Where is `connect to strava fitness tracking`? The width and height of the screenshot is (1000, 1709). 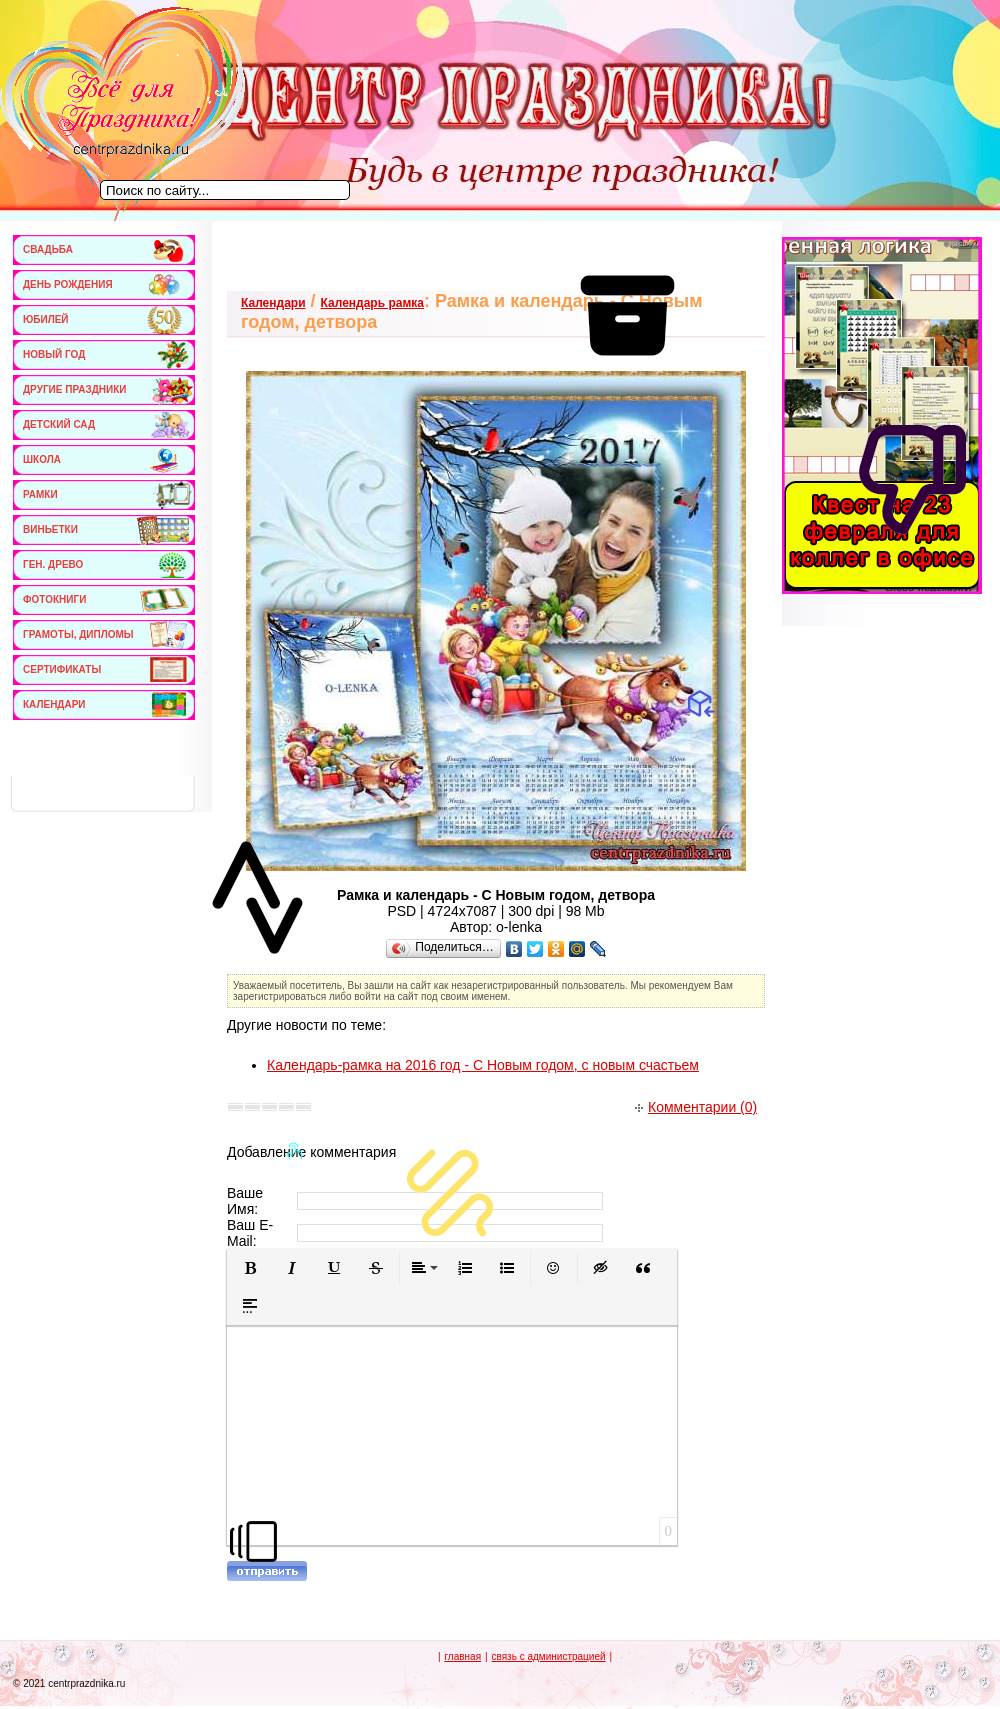 connect to strava fitness tracking is located at coordinates (257, 897).